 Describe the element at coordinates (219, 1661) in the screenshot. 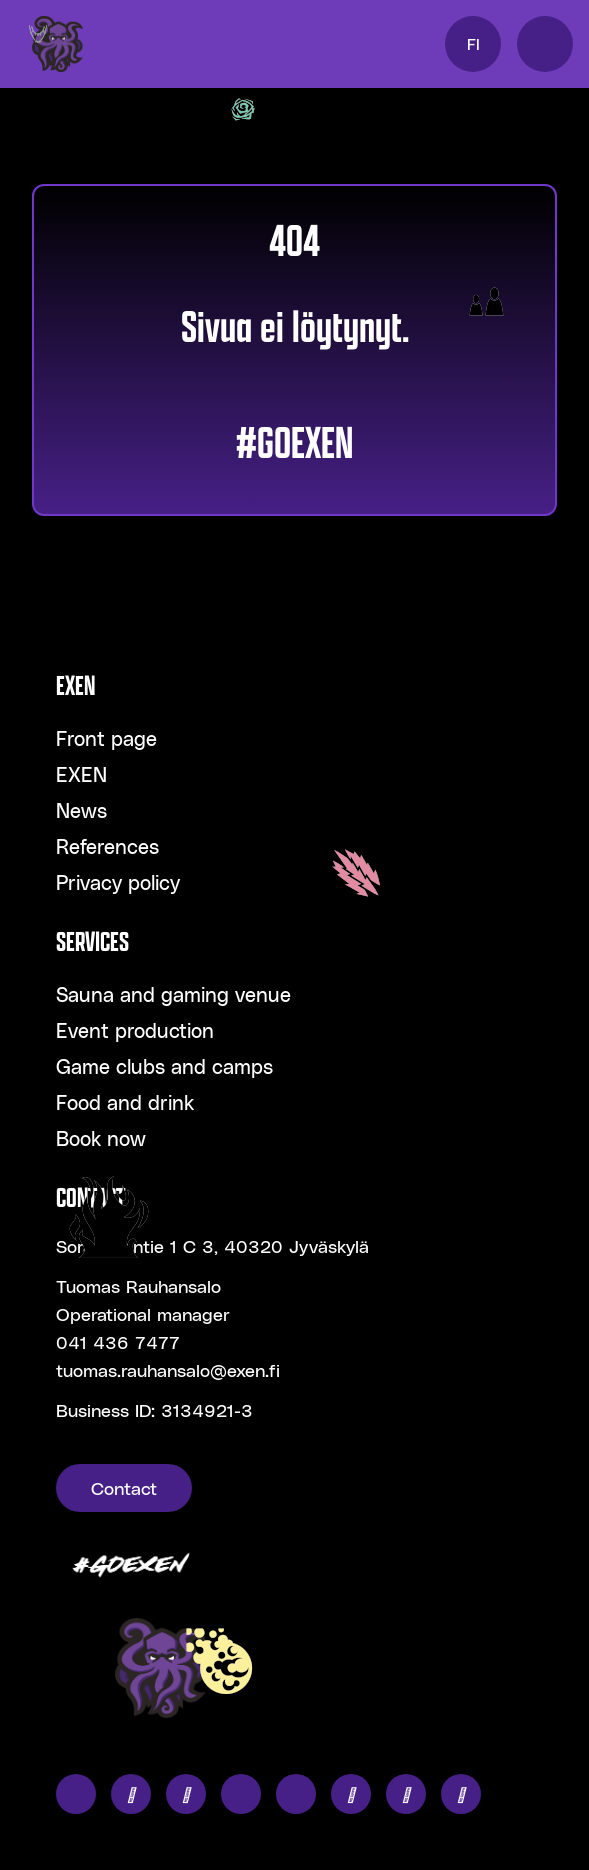

I see `indicates a dissolving or disintegrating effect` at that location.